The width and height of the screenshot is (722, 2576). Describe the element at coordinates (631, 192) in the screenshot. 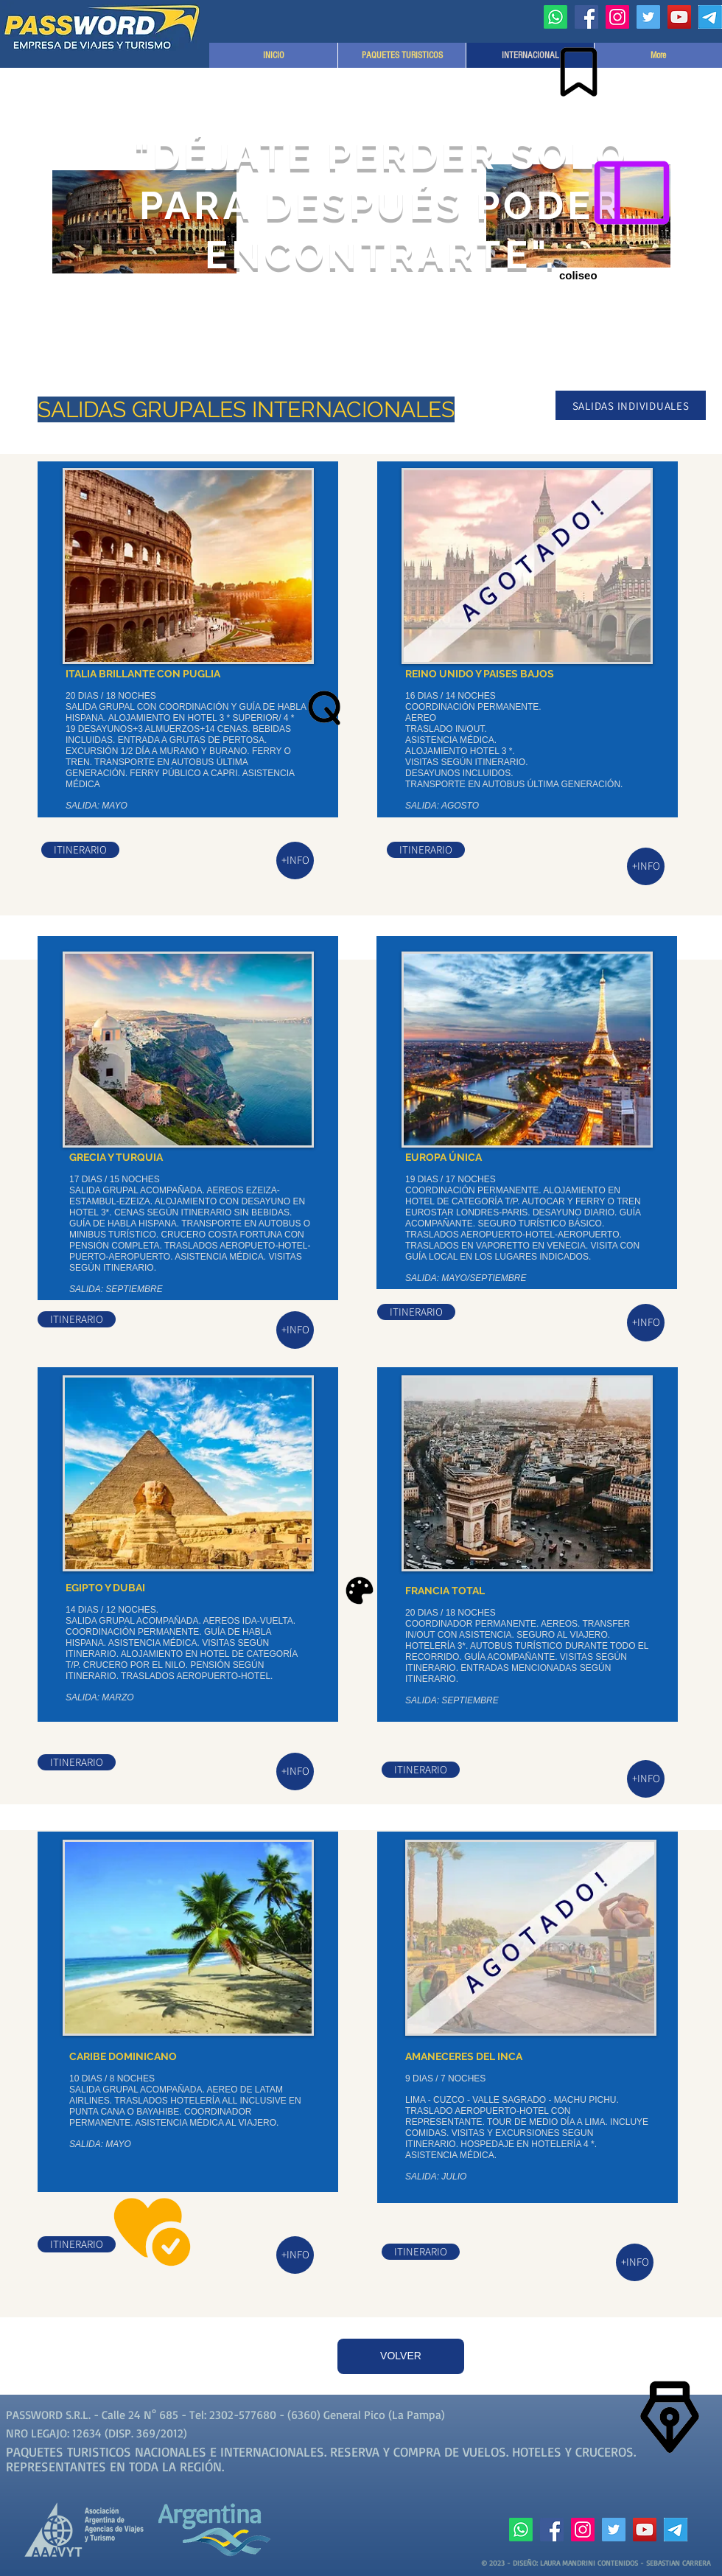

I see `toggle sidebar panel visibility` at that location.